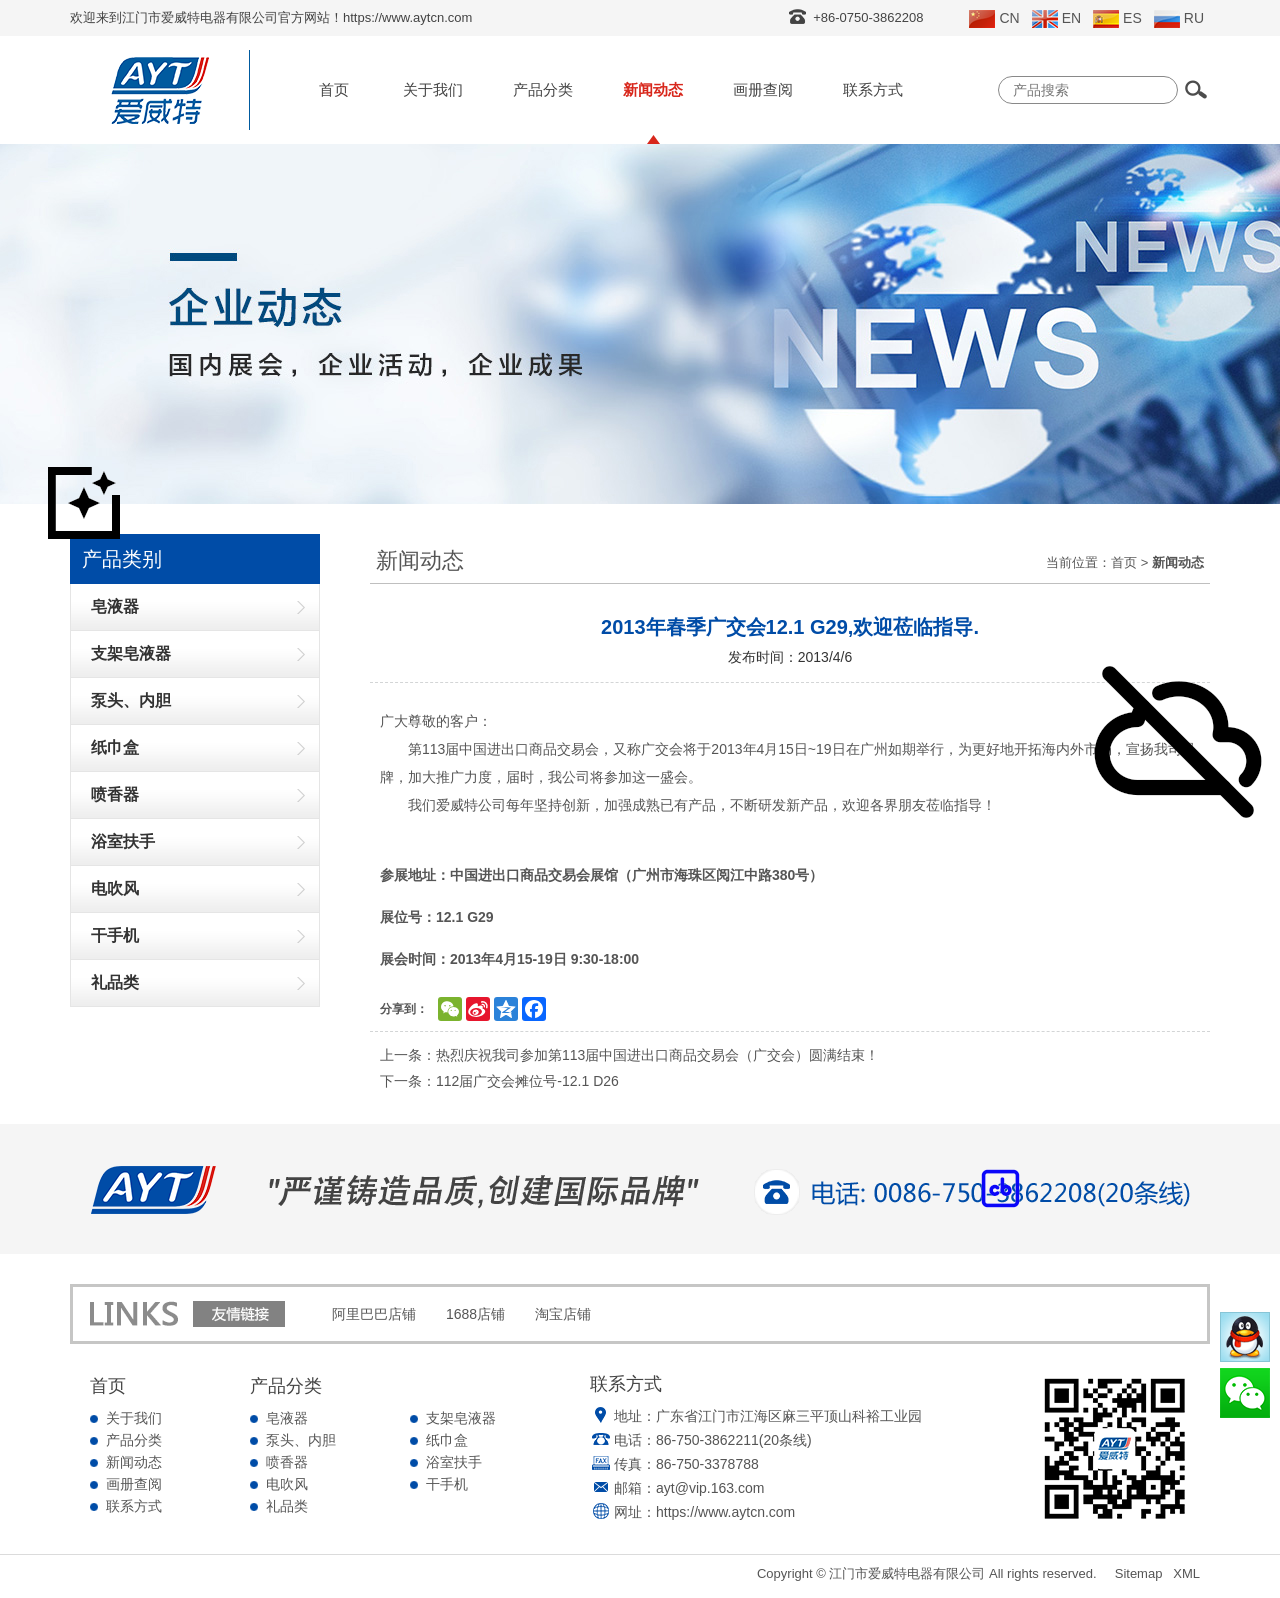 The height and width of the screenshot is (1598, 1280). Describe the element at coordinates (1000, 1188) in the screenshot. I see `visit crunchbase company profile` at that location.